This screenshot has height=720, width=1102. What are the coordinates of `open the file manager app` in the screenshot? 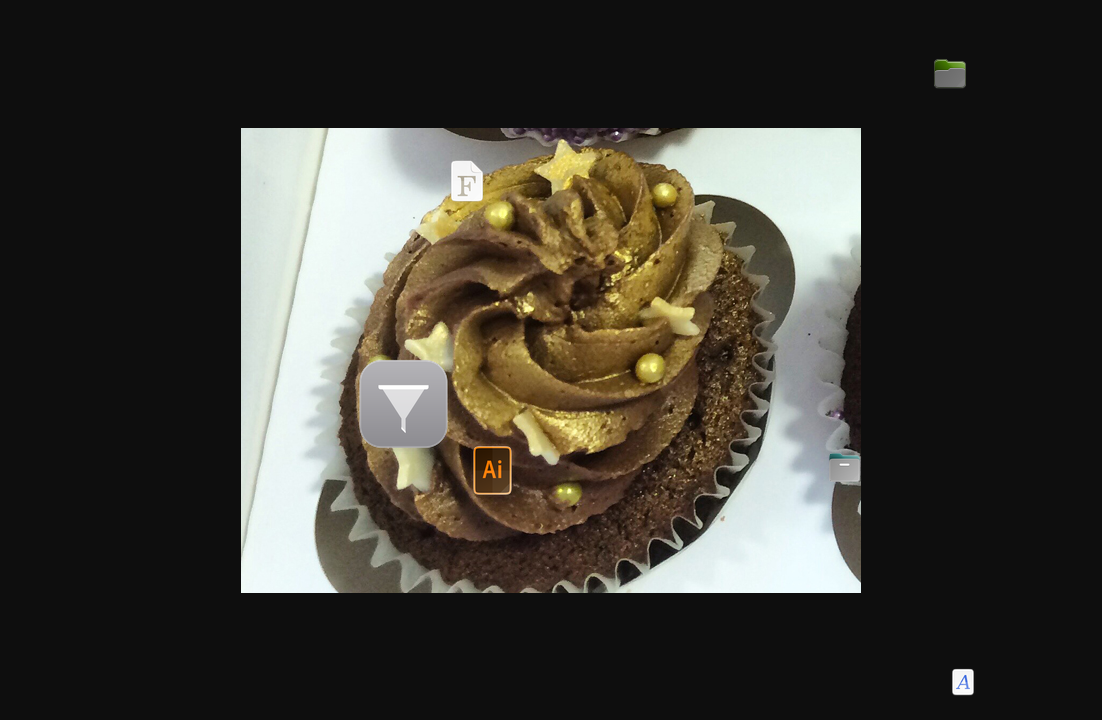 It's located at (844, 467).